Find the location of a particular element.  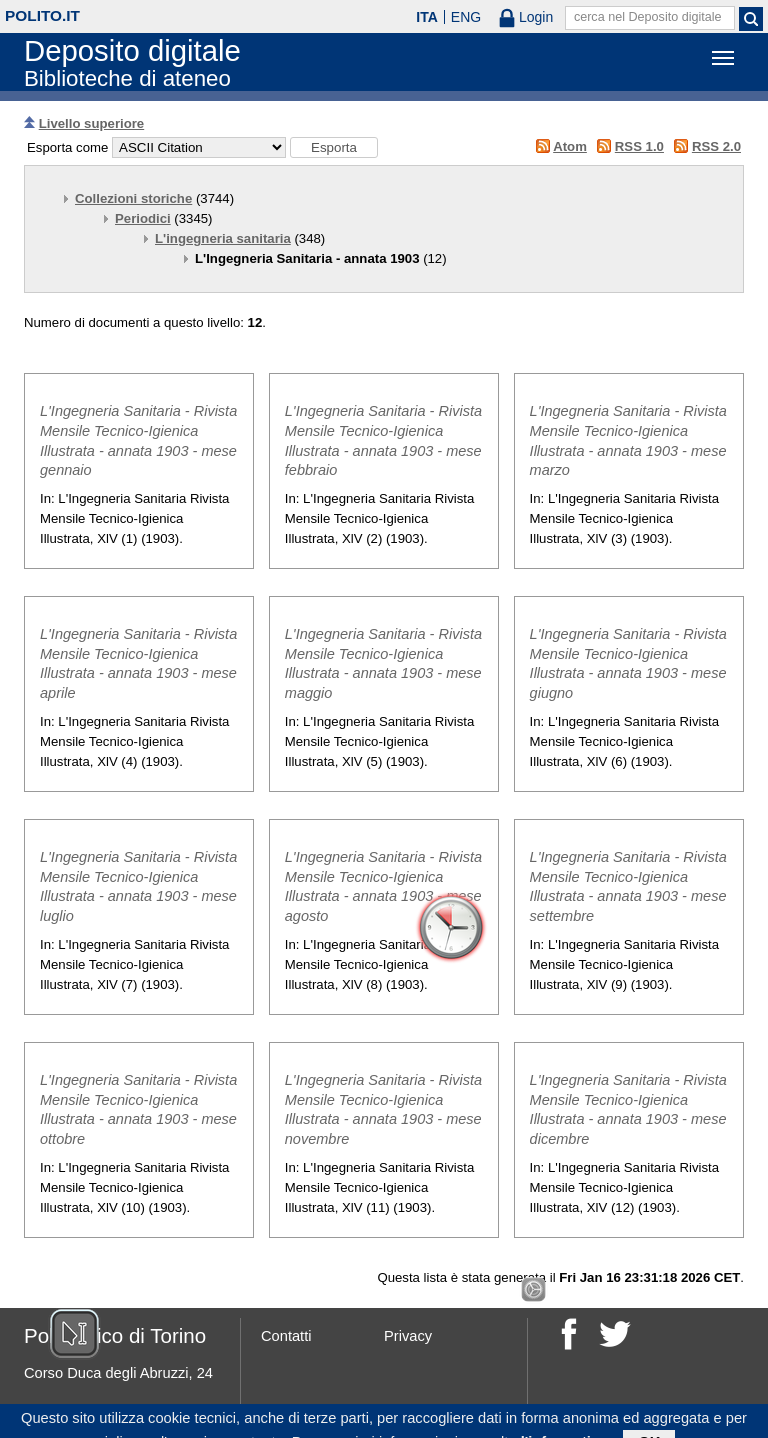

open cursor and pointer preferences is located at coordinates (74, 1333).